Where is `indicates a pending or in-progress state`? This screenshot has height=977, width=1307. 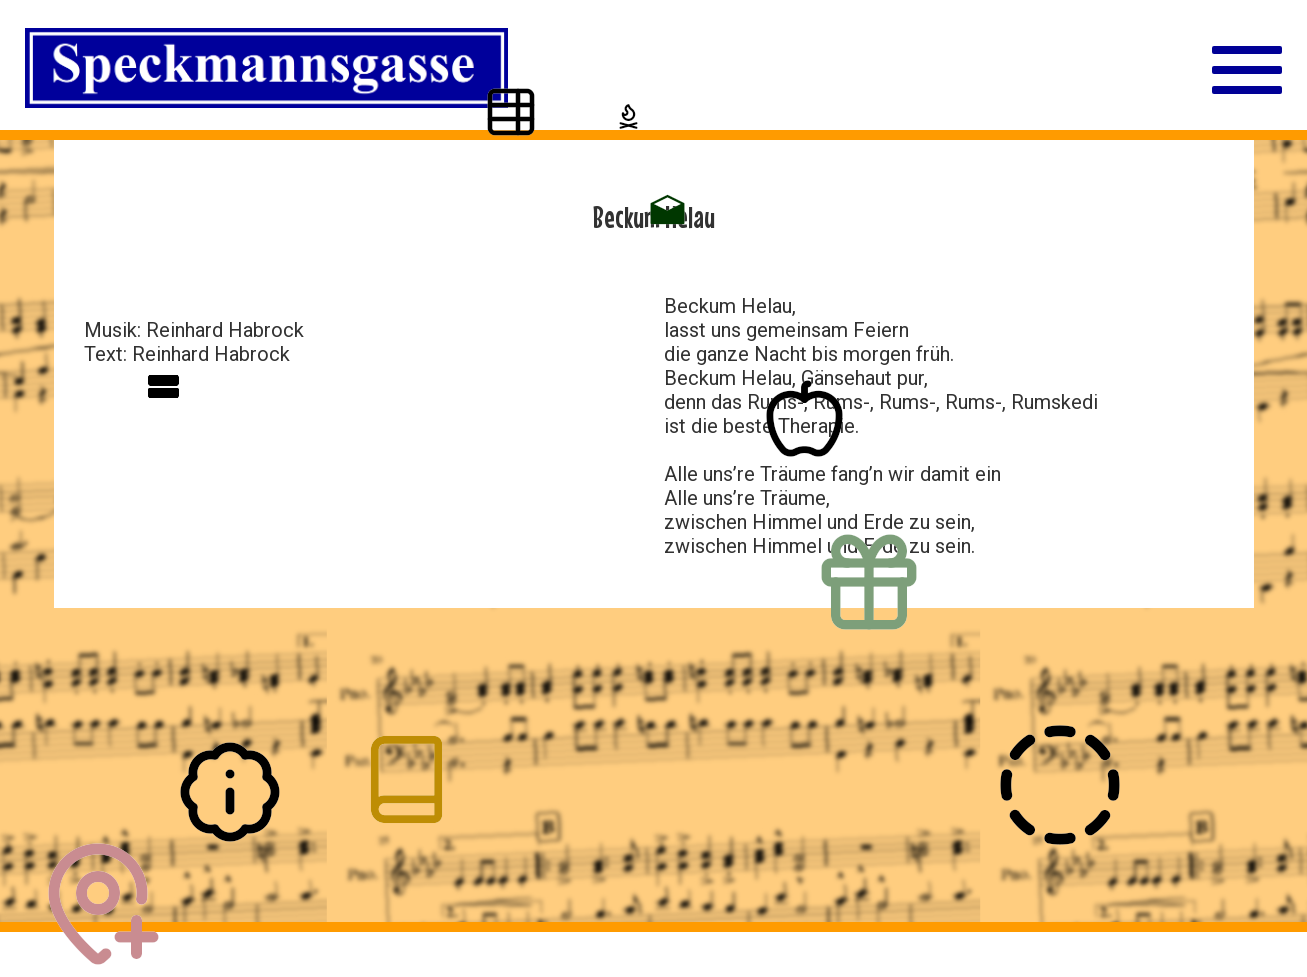 indicates a pending or in-progress state is located at coordinates (1060, 785).